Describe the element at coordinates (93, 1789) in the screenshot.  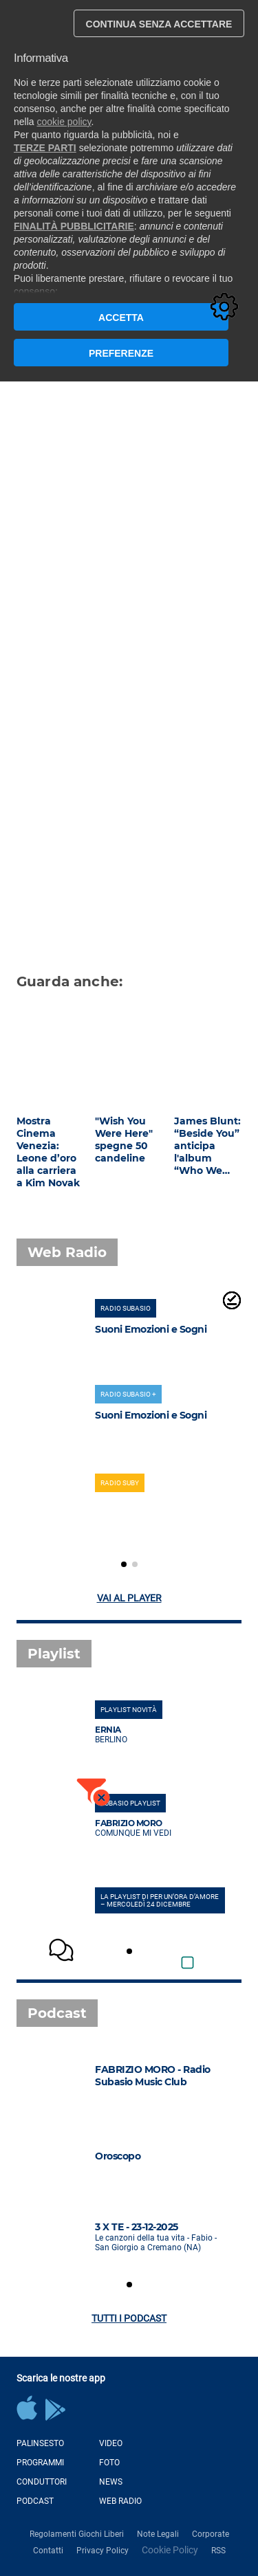
I see `clear all active filters` at that location.